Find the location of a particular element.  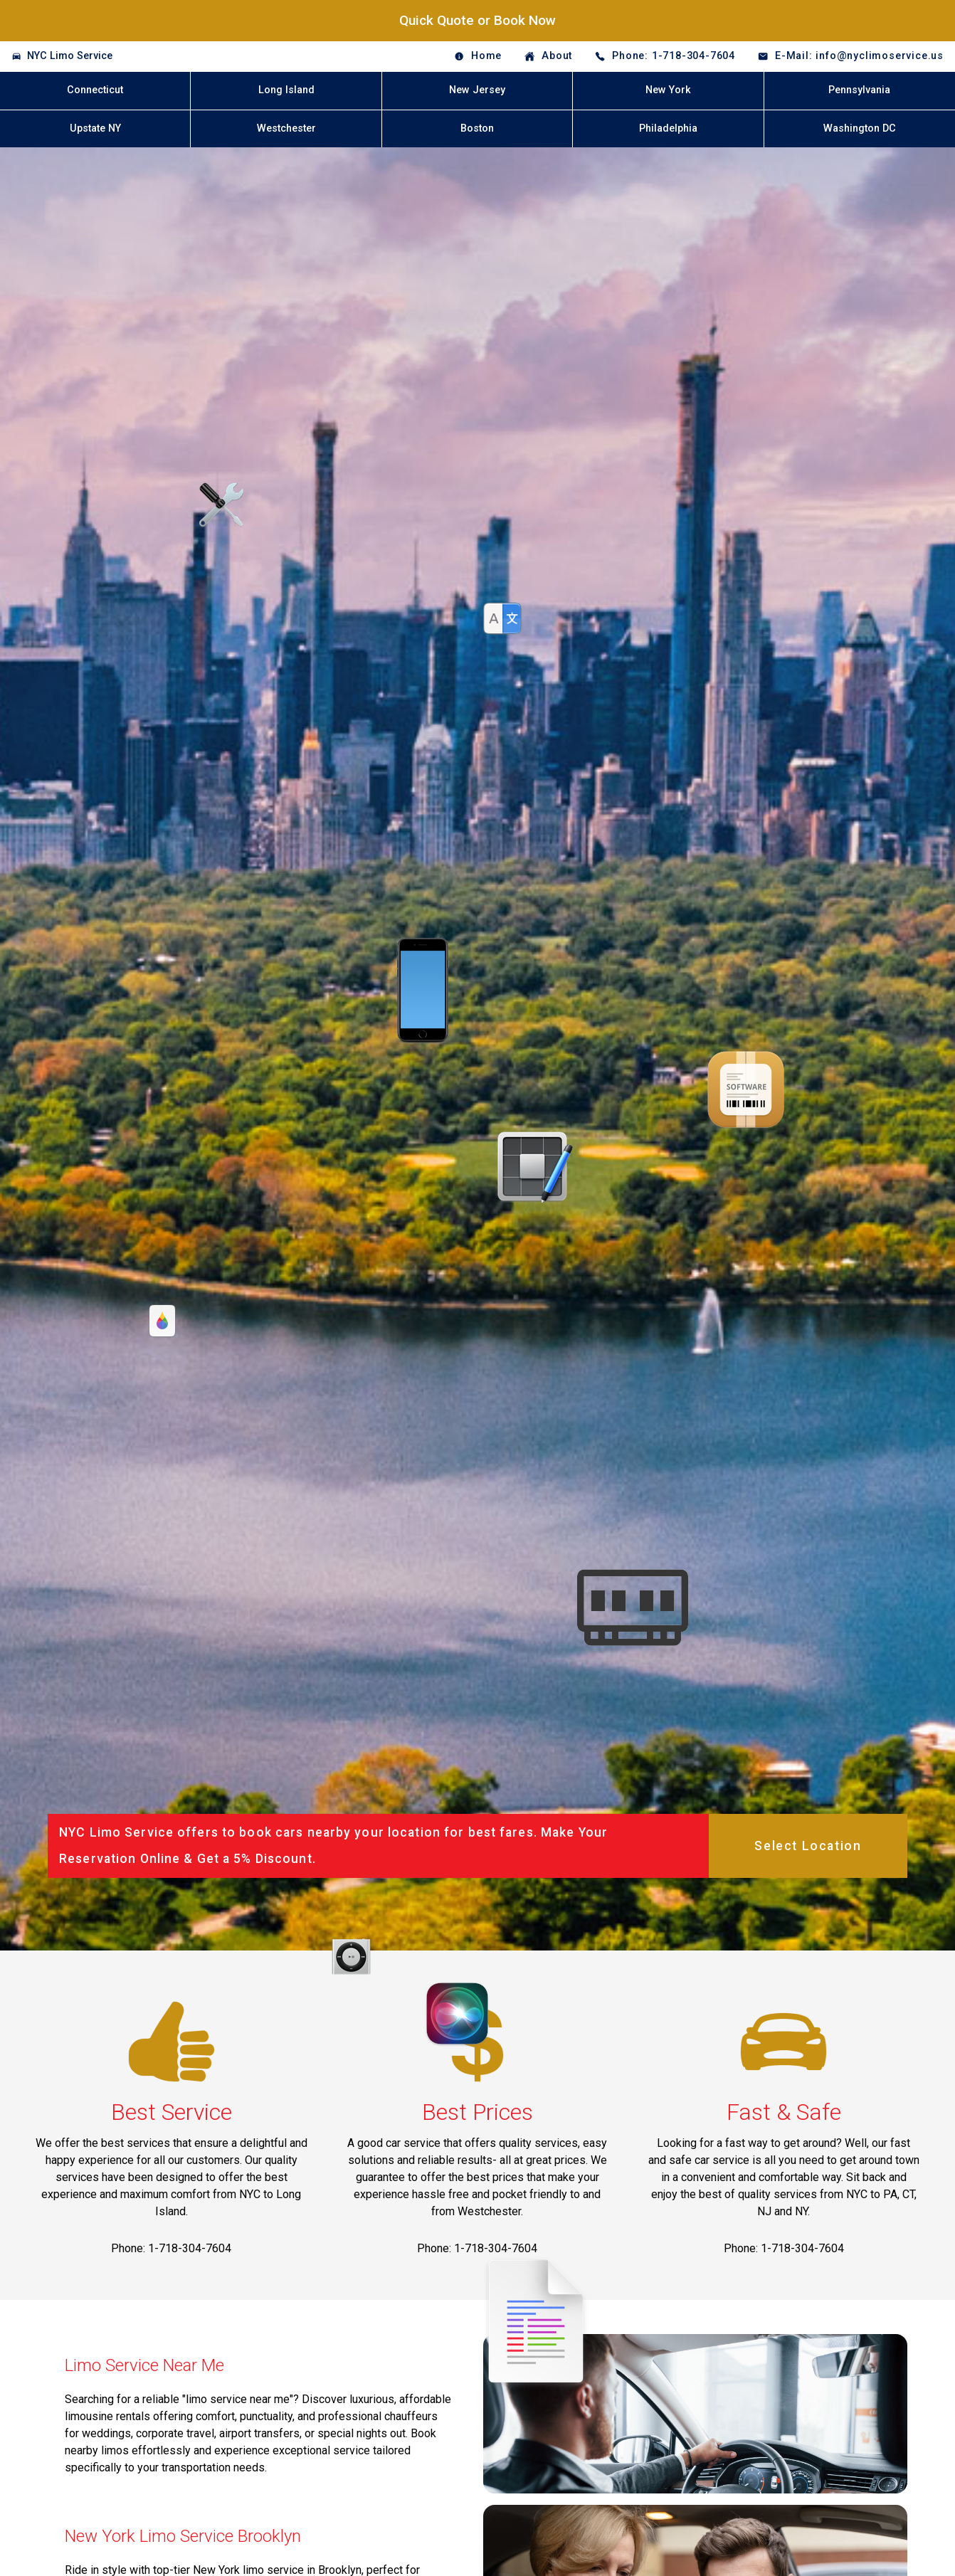

iPhone SE device icon is located at coordinates (423, 991).